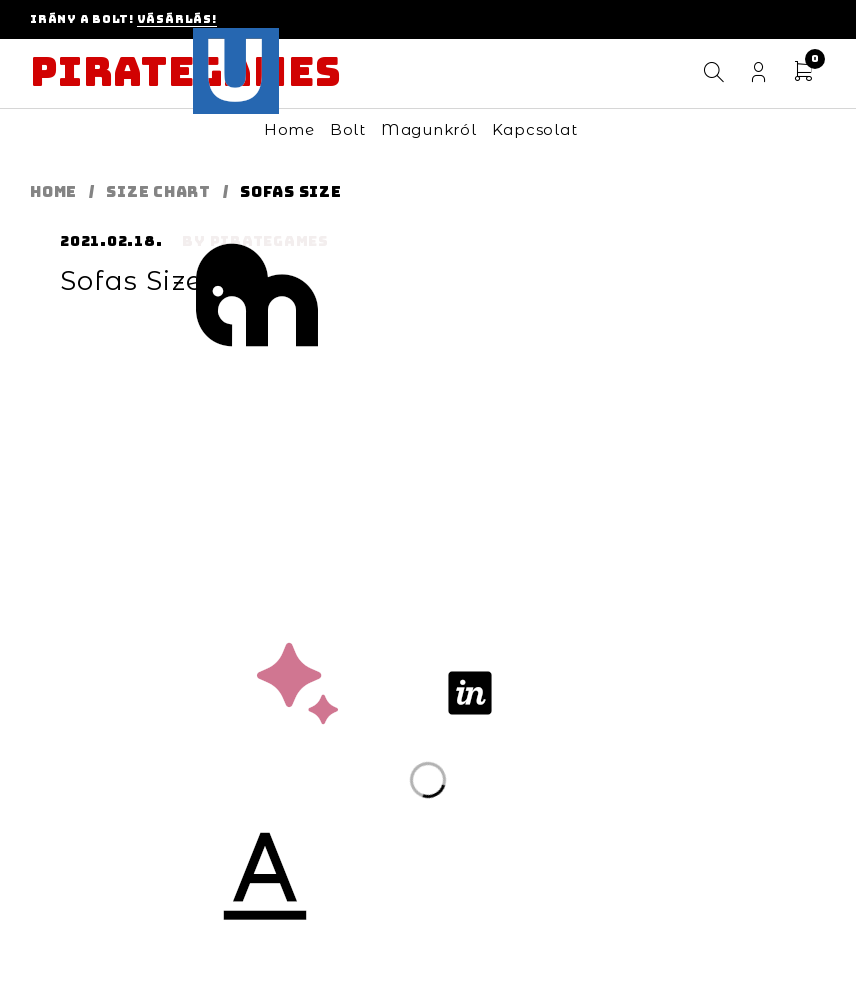 The image size is (856, 1007). I want to click on change text color, so click(265, 874).